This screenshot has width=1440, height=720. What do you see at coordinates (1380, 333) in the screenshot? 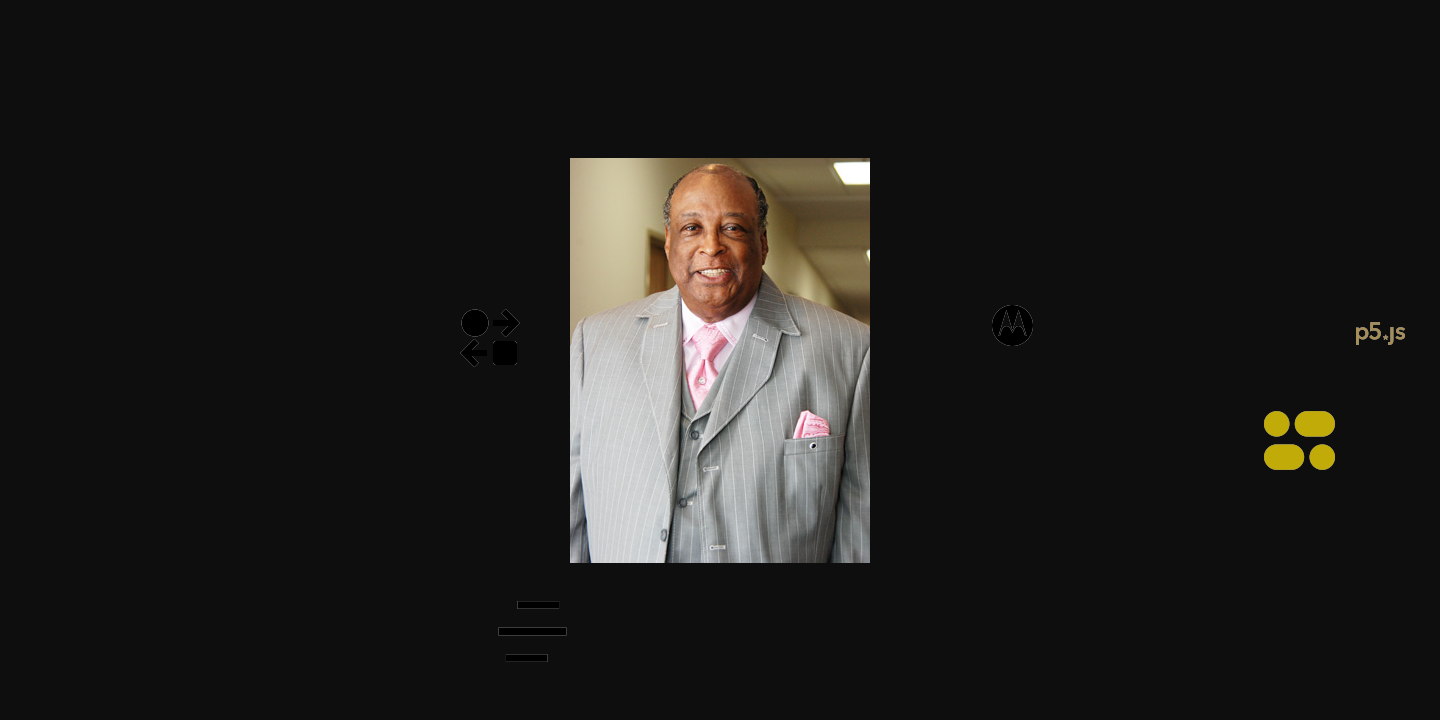
I see `p5.js creative coding library logo` at bounding box center [1380, 333].